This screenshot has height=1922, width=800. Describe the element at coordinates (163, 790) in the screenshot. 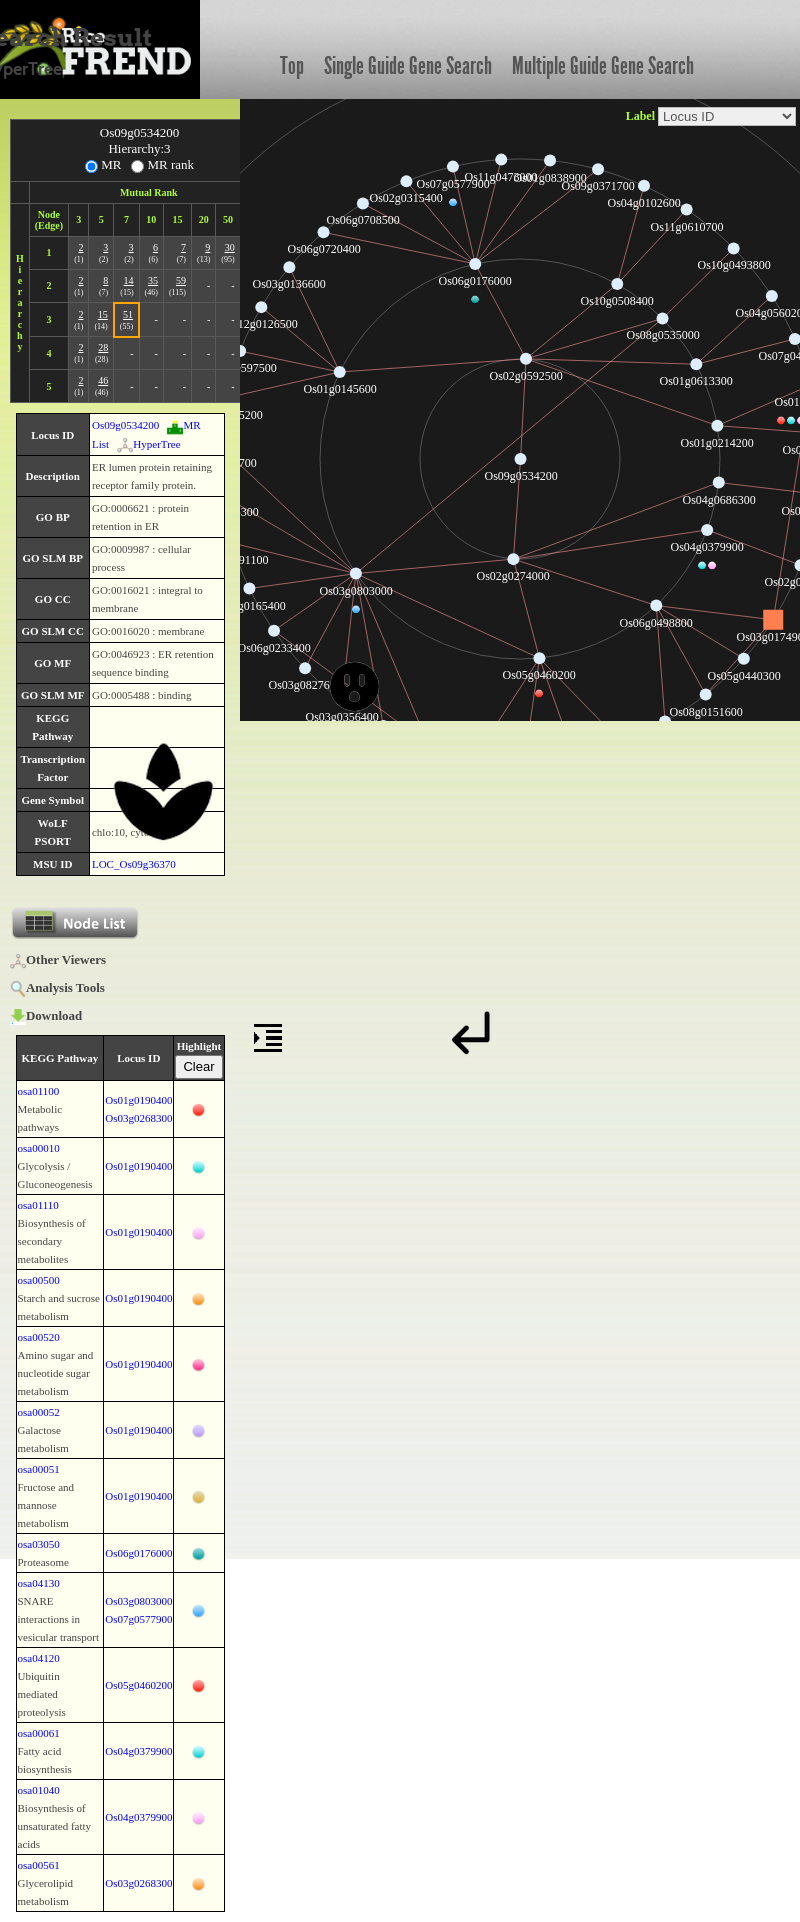

I see `access spa or wellness features` at that location.